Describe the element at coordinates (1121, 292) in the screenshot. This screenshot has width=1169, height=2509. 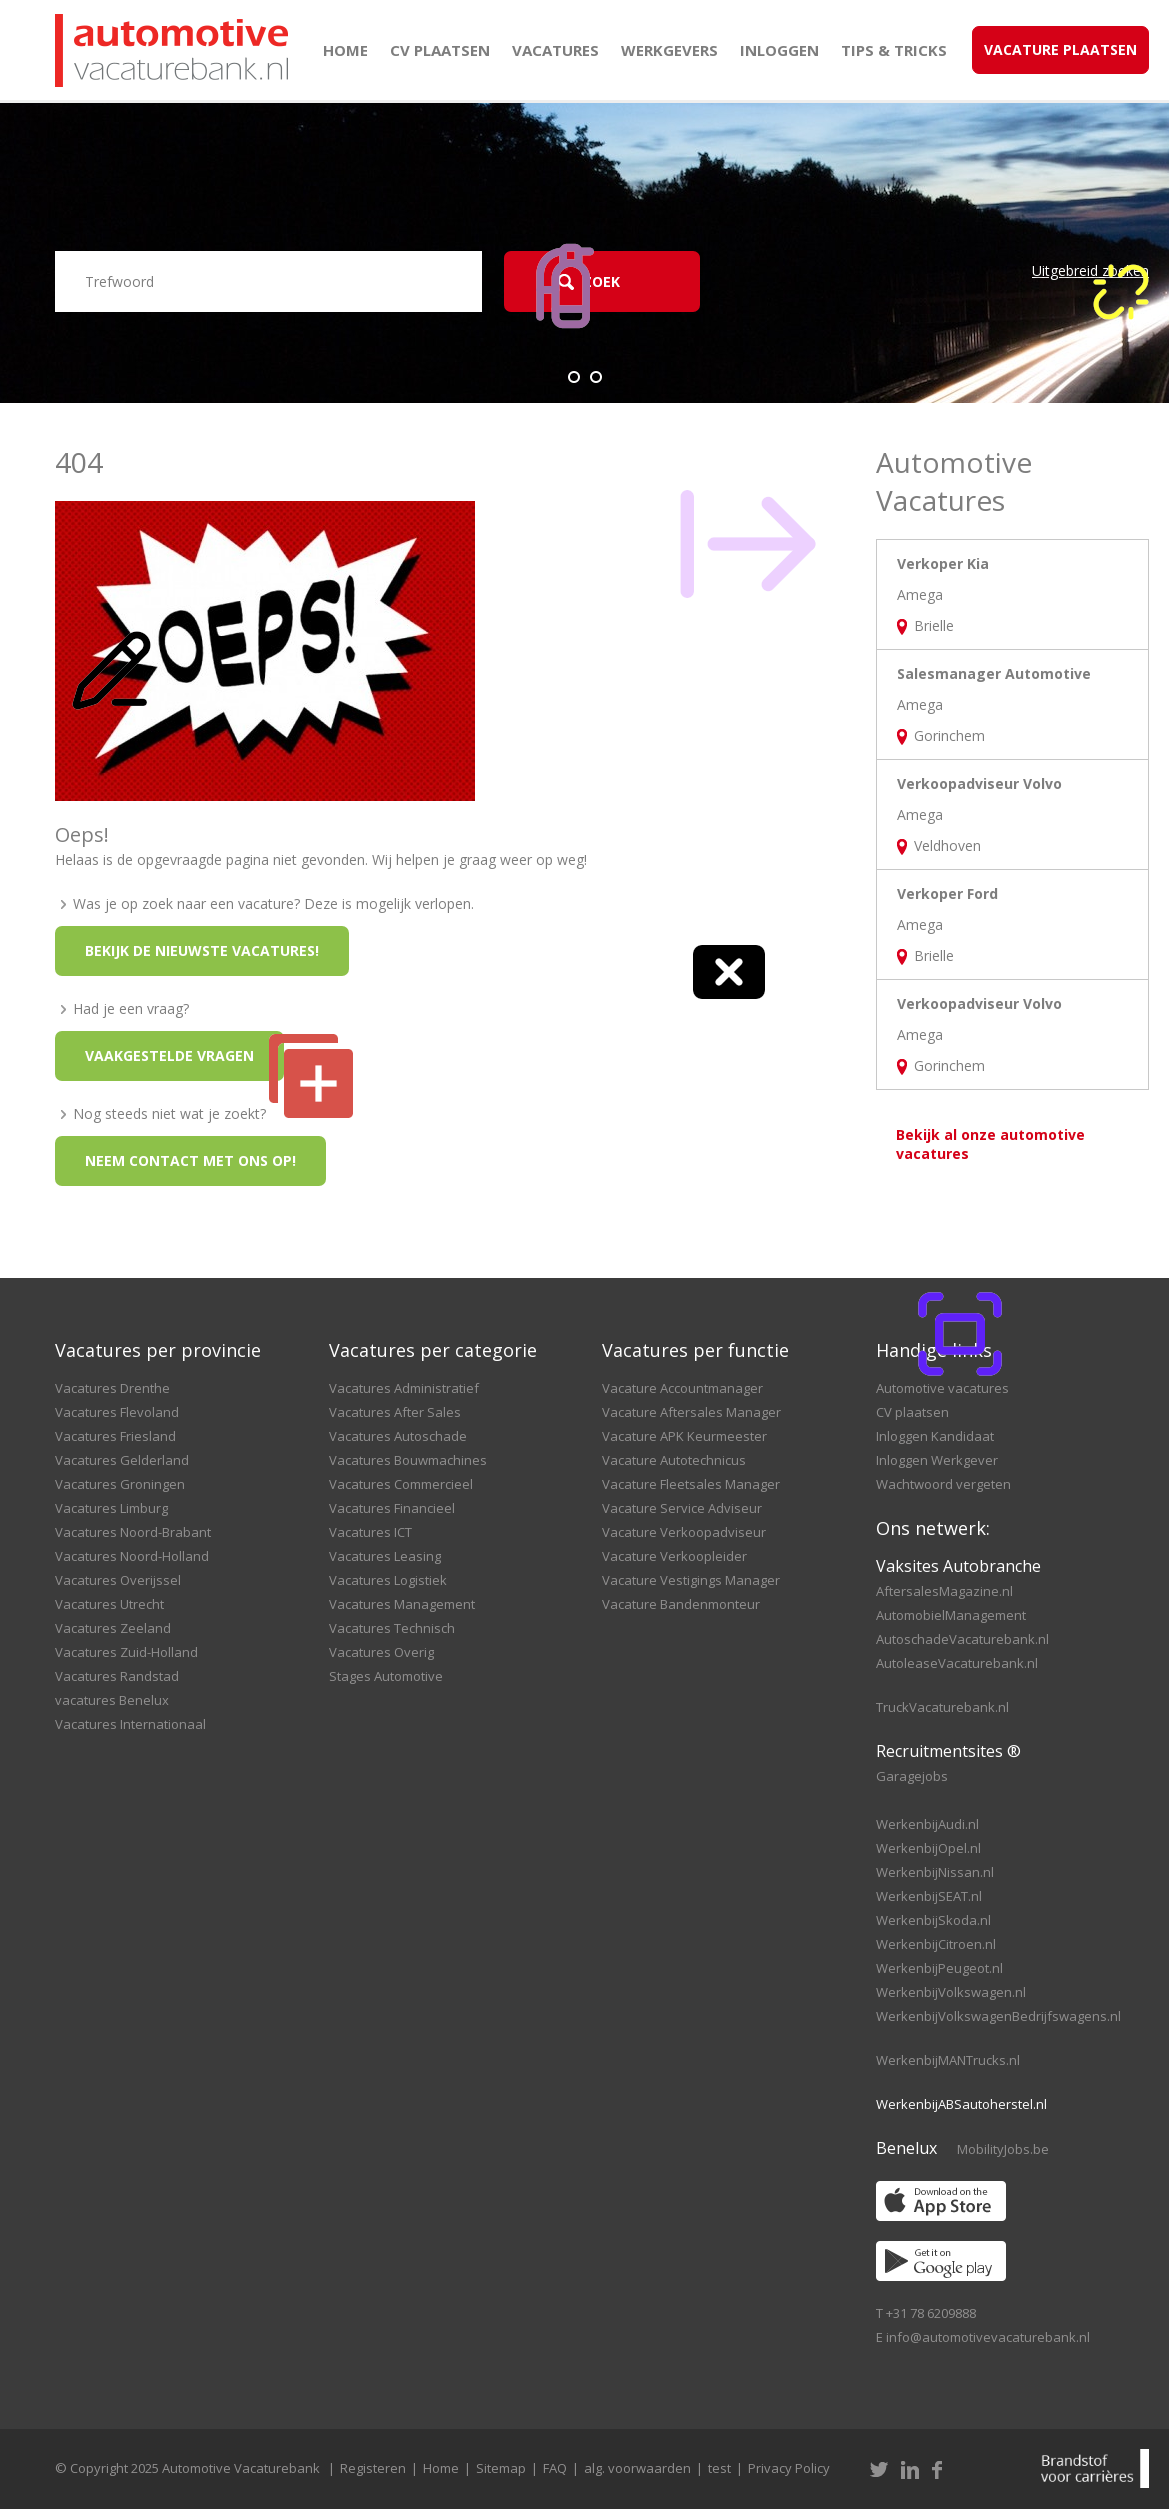
I see `remove or break a link connection` at that location.